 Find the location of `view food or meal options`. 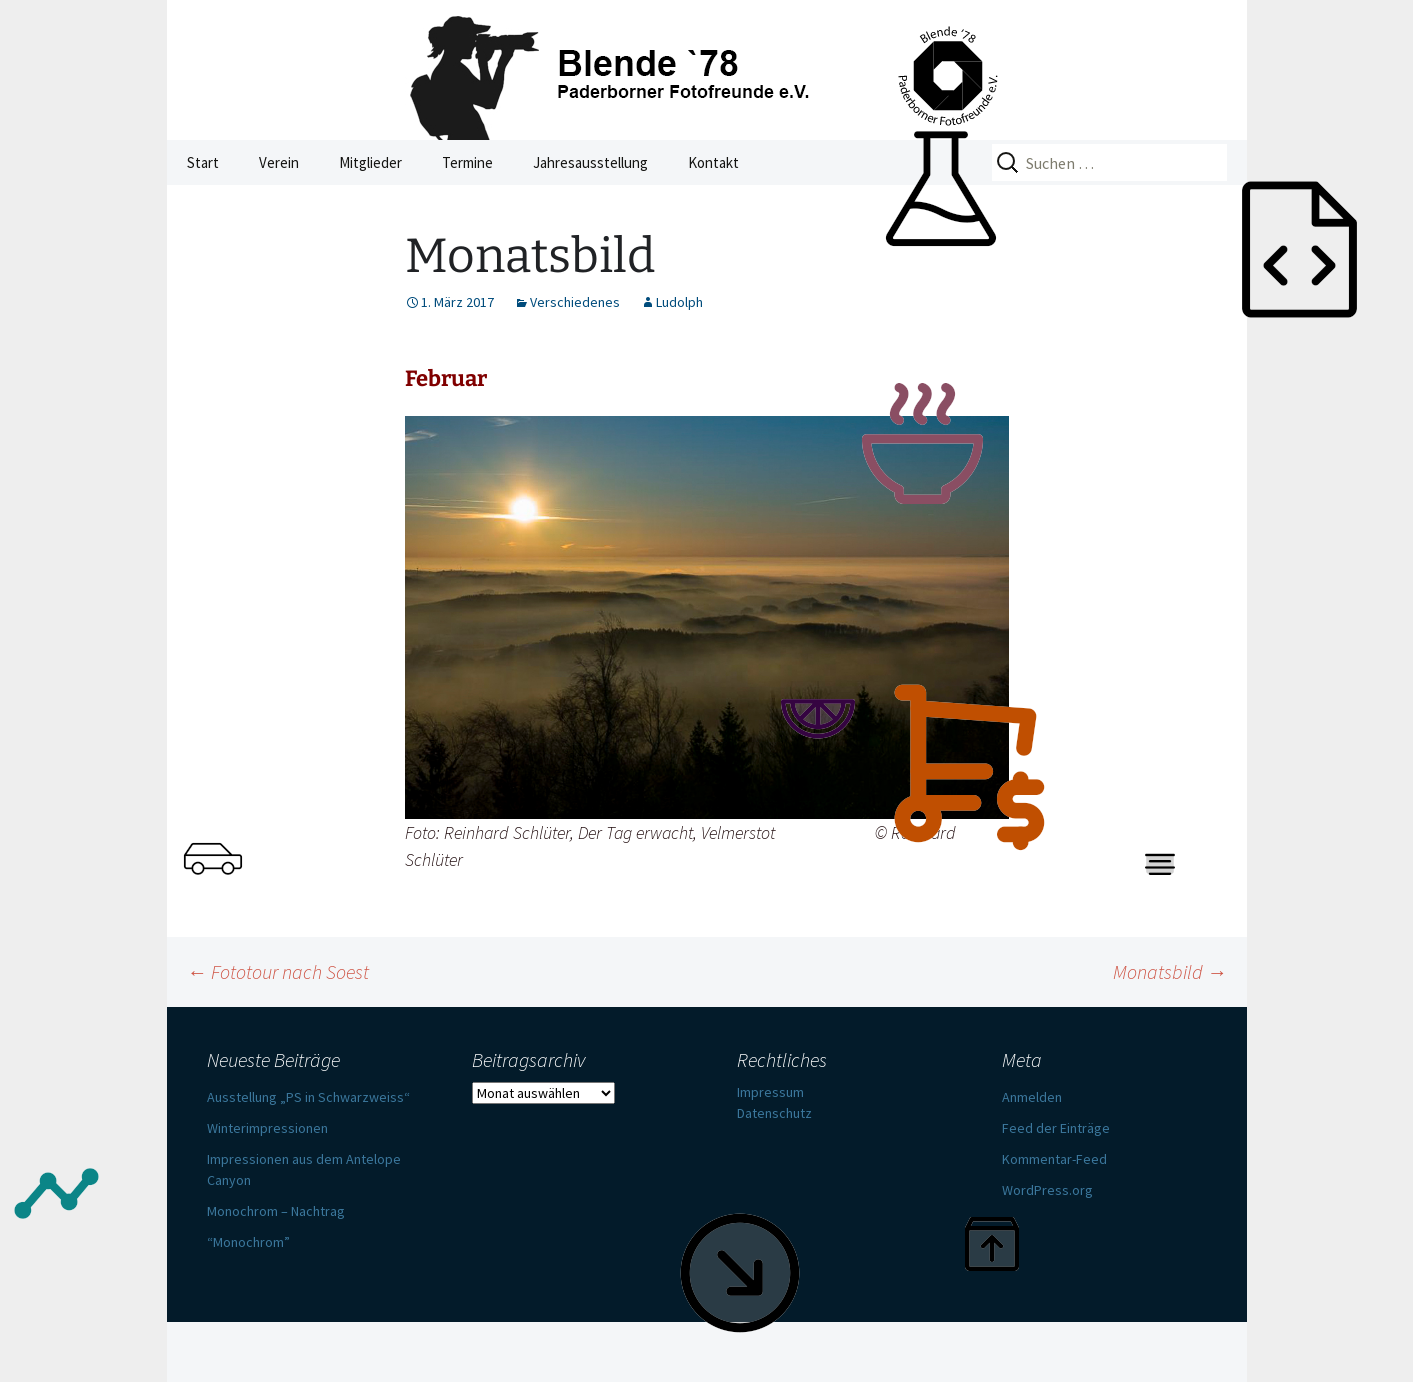

view food or meal options is located at coordinates (922, 443).